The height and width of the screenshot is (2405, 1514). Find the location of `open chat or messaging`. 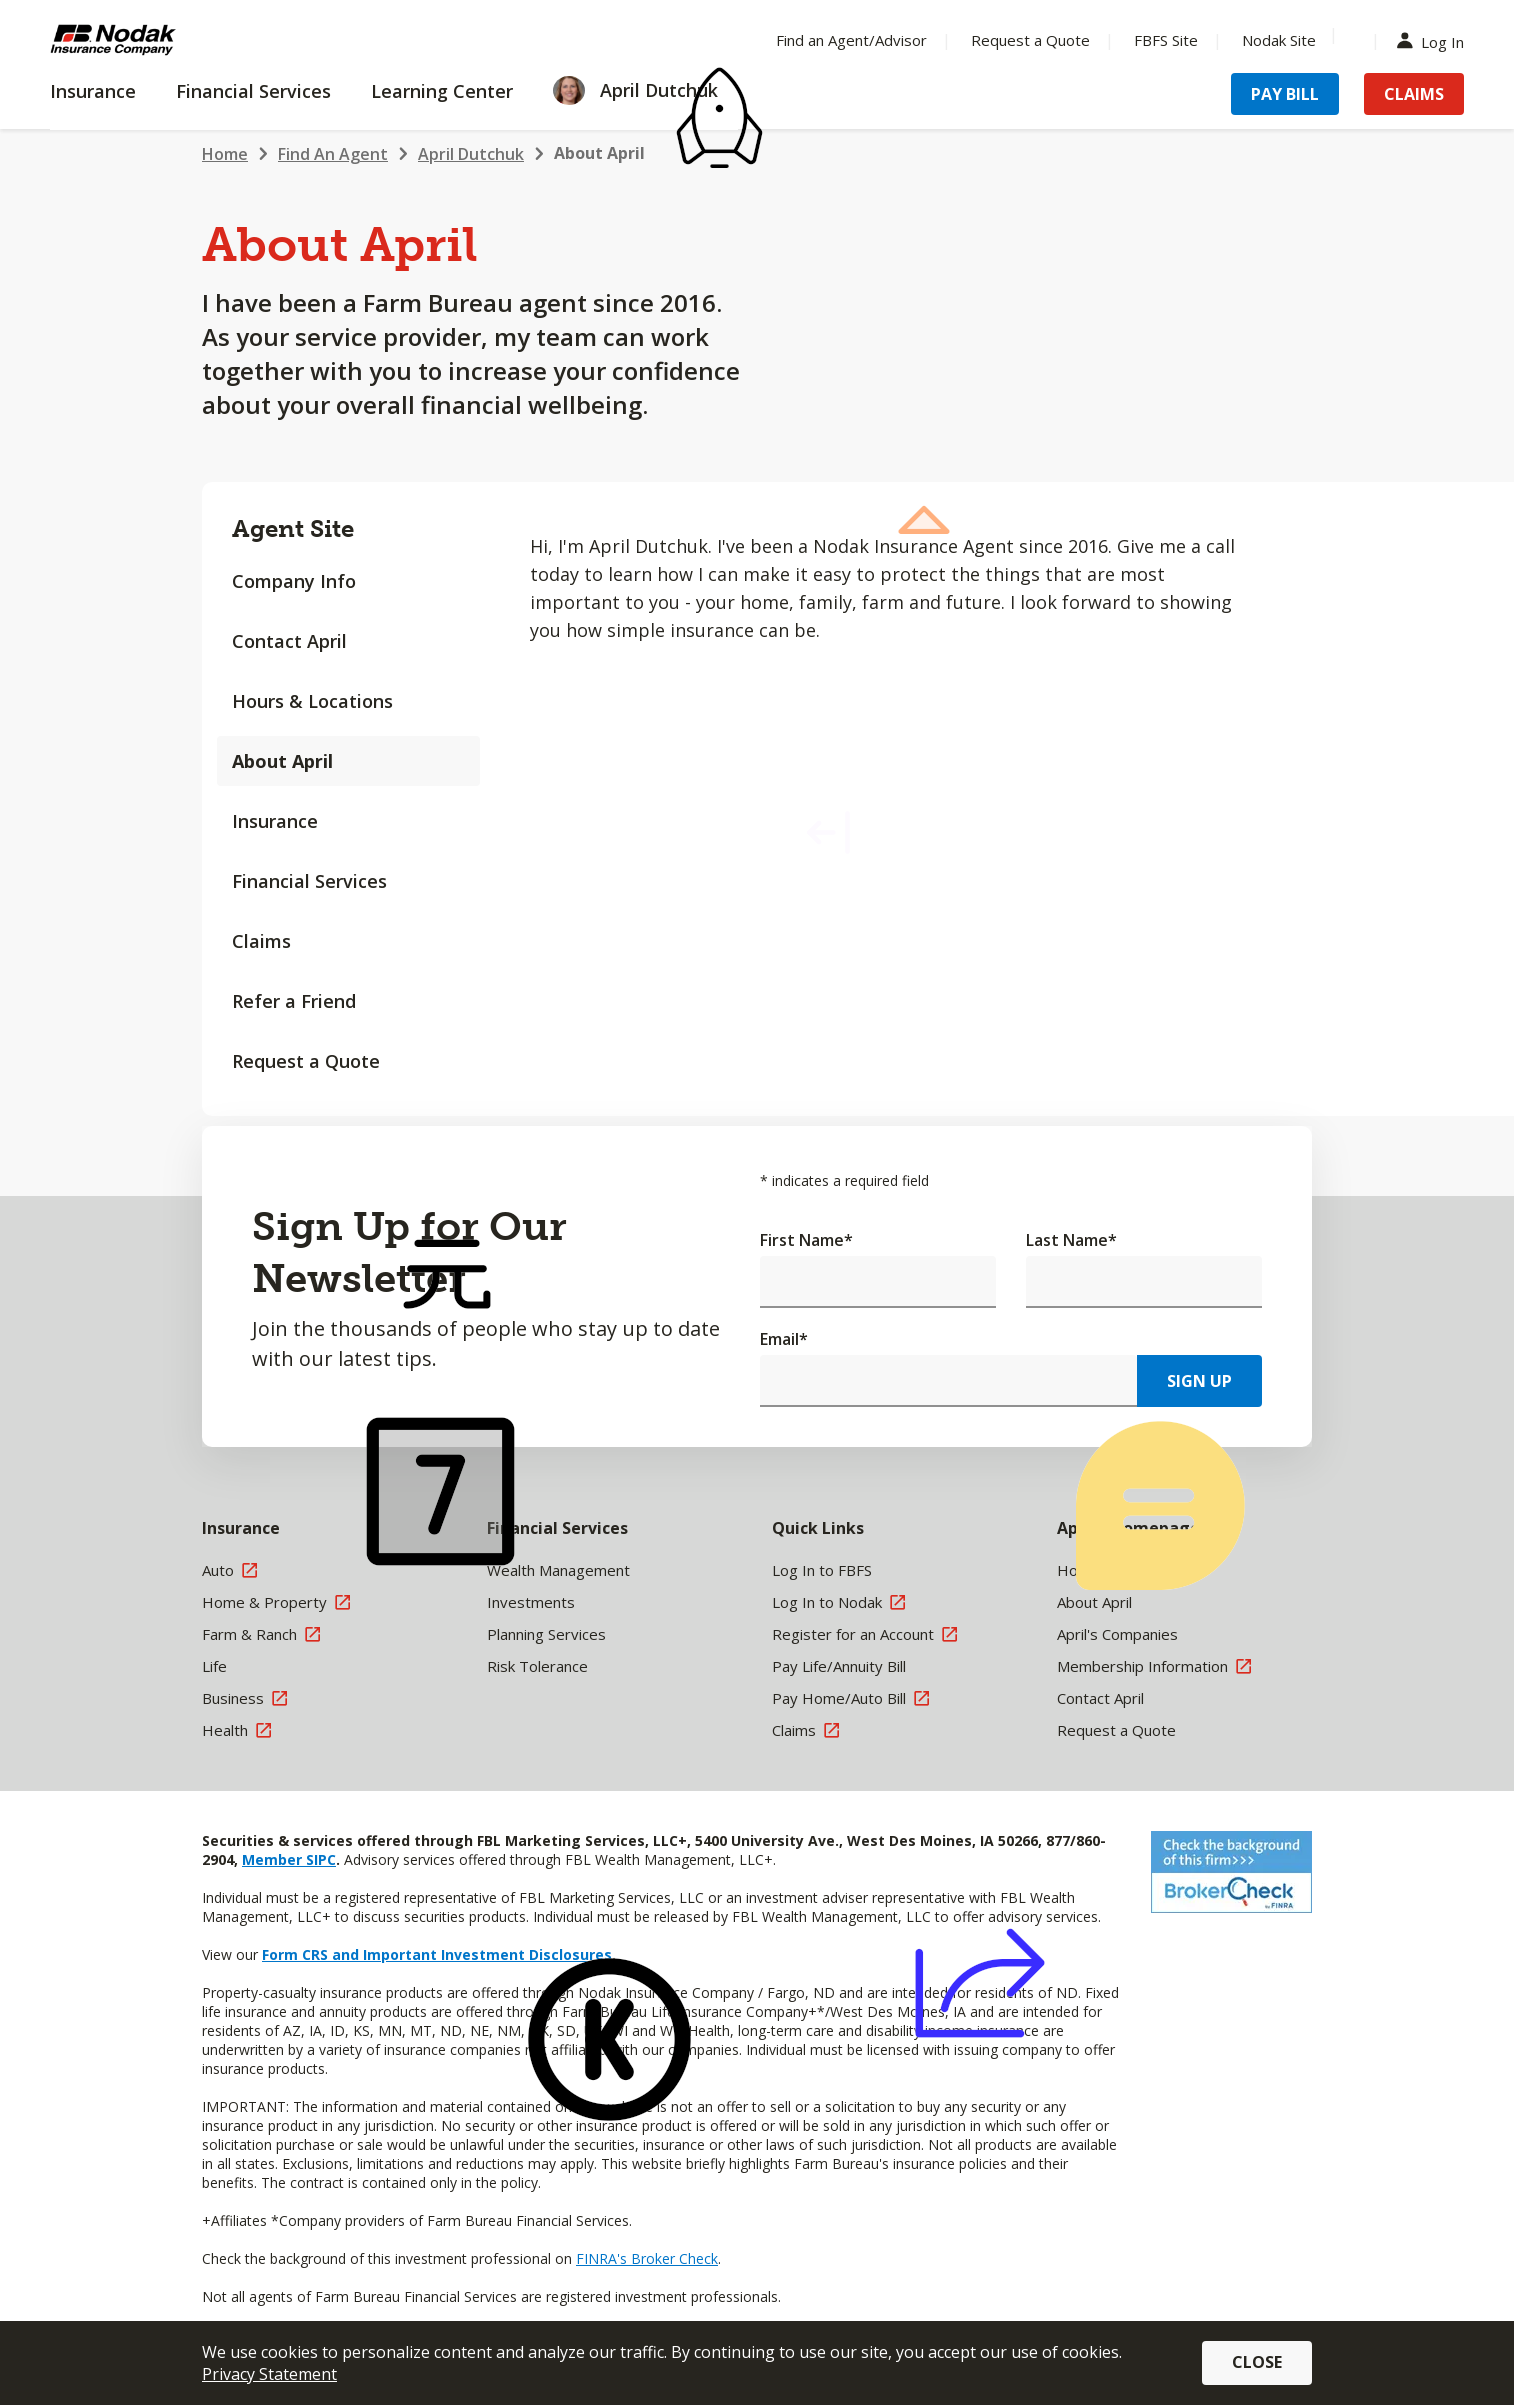

open chat or messaging is located at coordinates (1157, 1509).